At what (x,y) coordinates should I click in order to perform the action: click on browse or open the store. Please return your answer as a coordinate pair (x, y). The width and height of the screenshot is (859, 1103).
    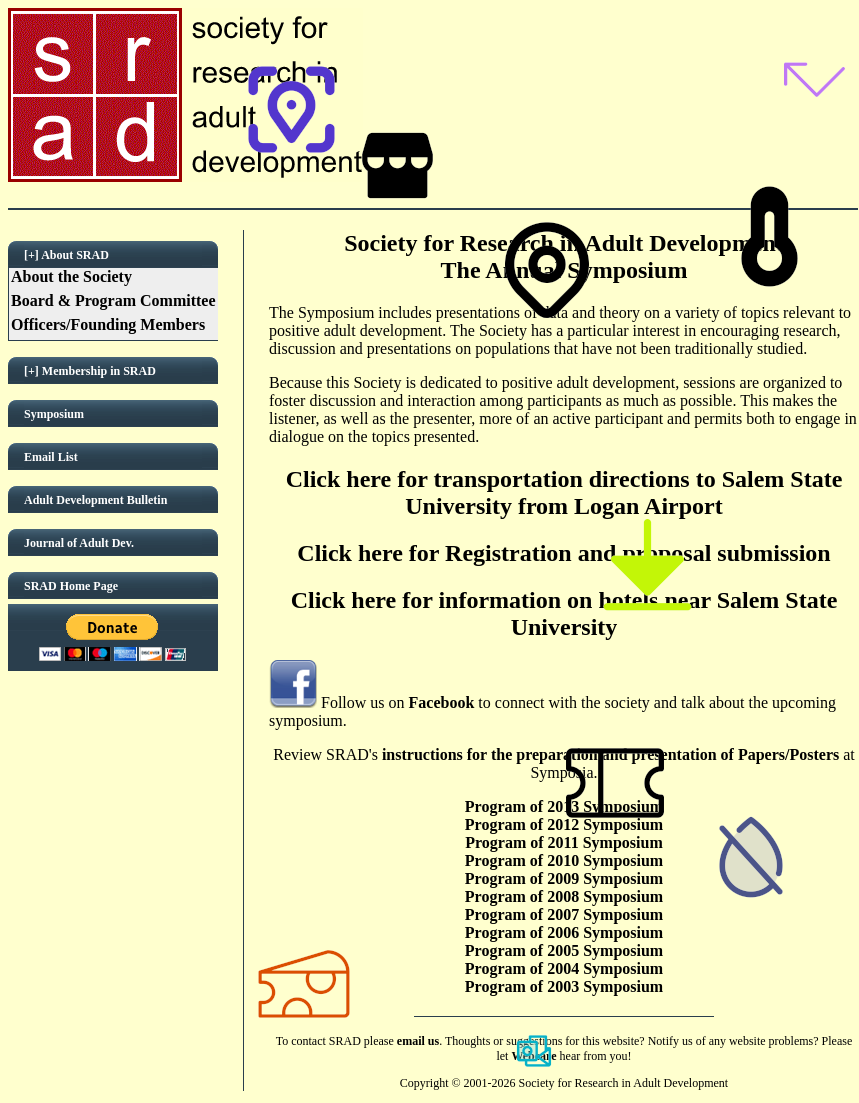
    Looking at the image, I should click on (397, 165).